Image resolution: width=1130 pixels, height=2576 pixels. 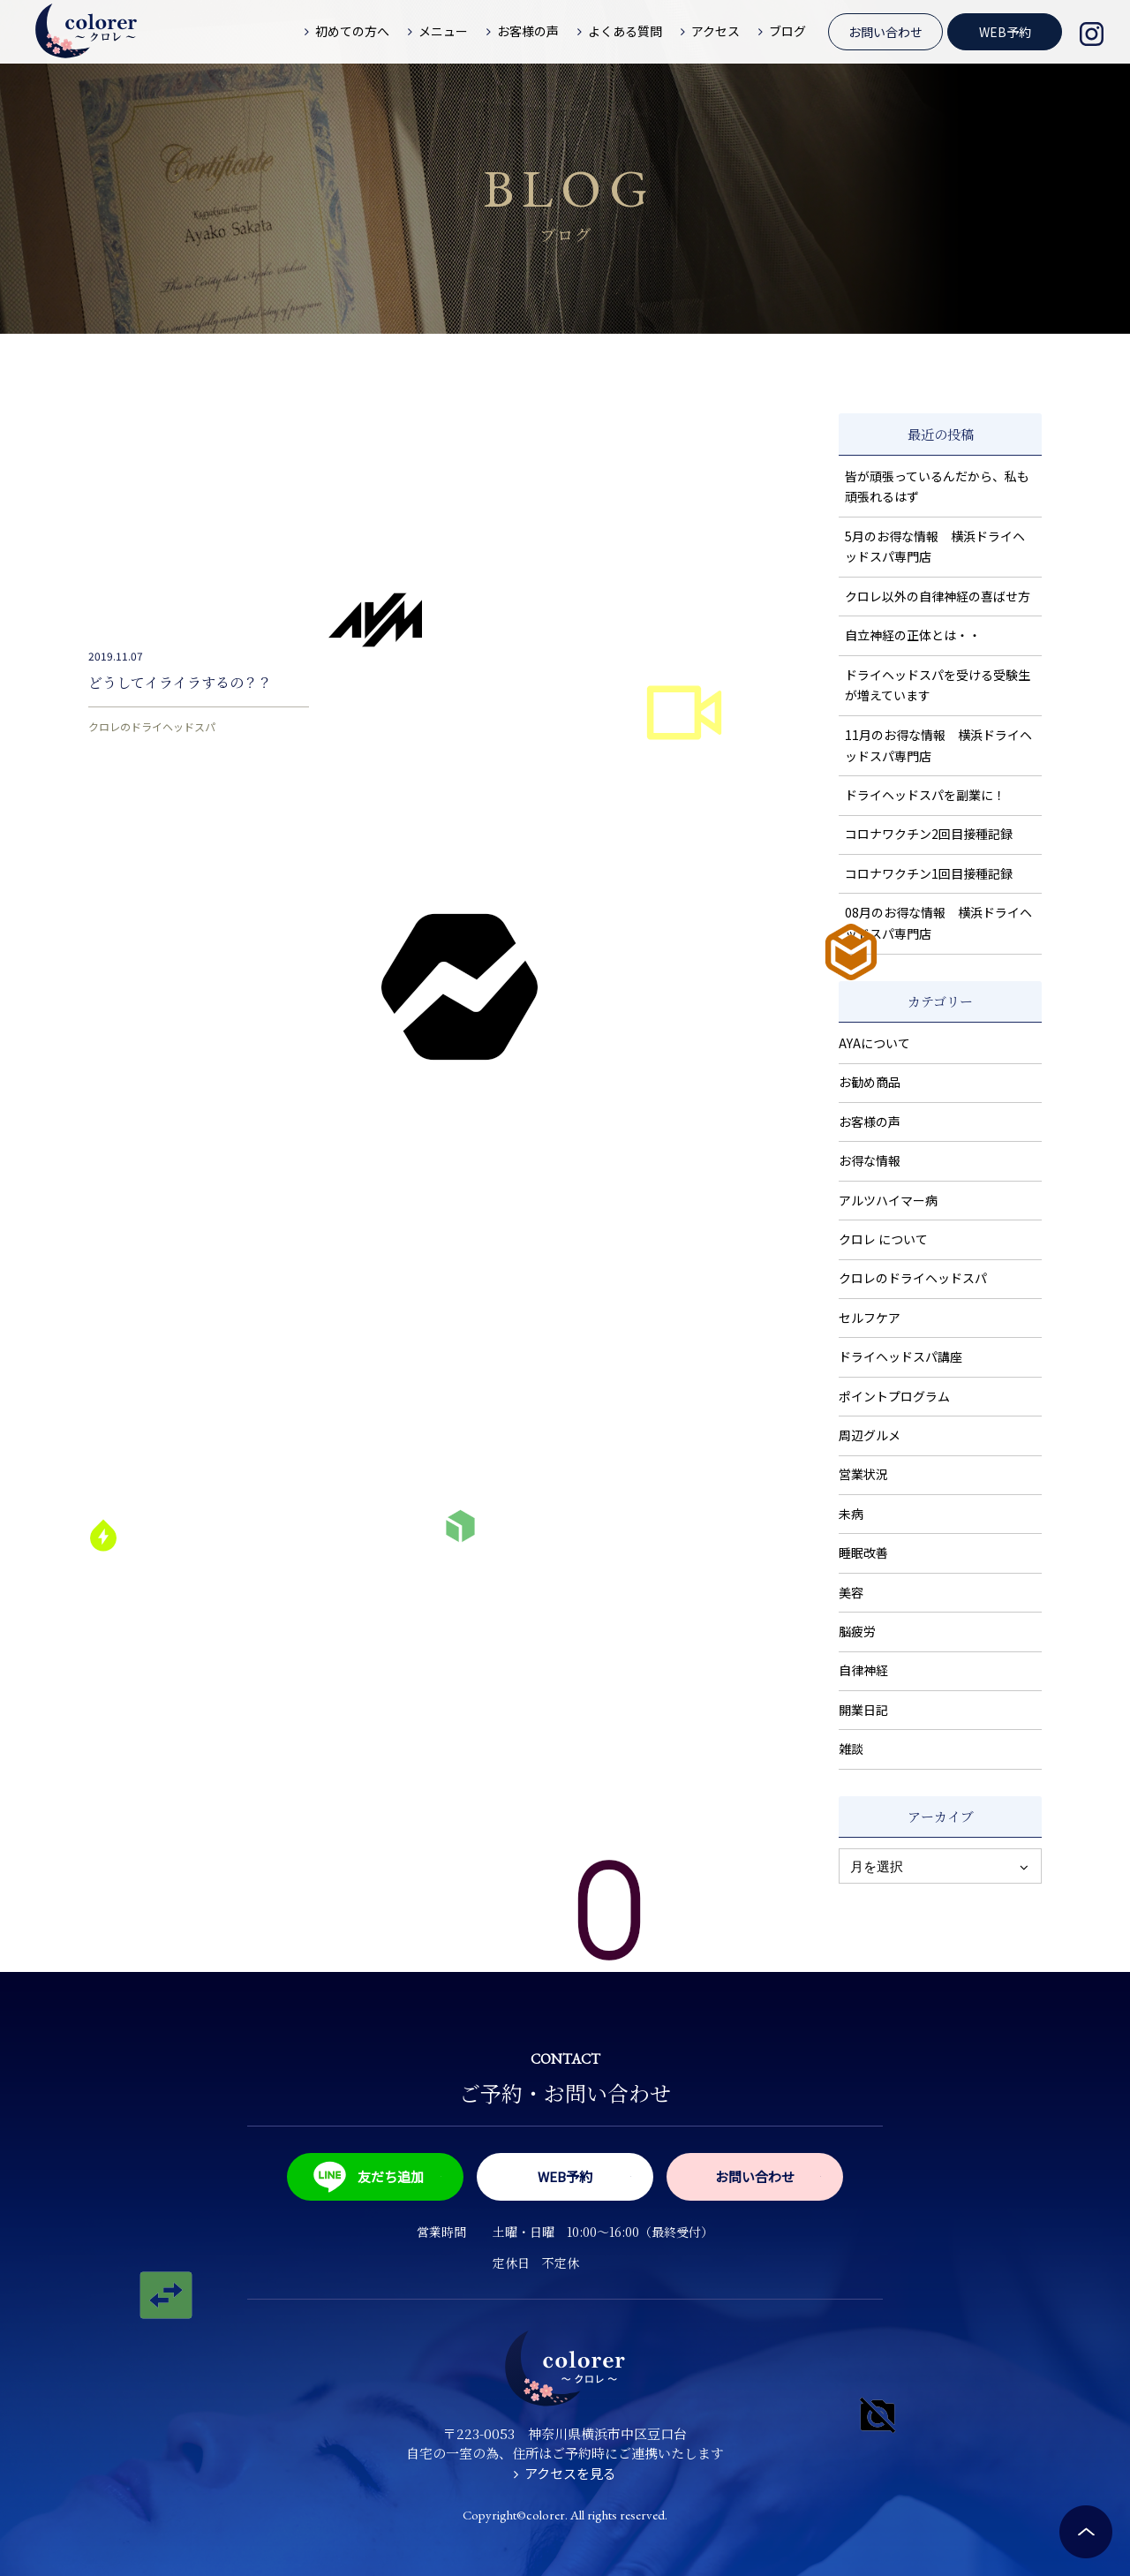 What do you see at coordinates (460, 1526) in the screenshot?
I see `access box cloud storage` at bounding box center [460, 1526].